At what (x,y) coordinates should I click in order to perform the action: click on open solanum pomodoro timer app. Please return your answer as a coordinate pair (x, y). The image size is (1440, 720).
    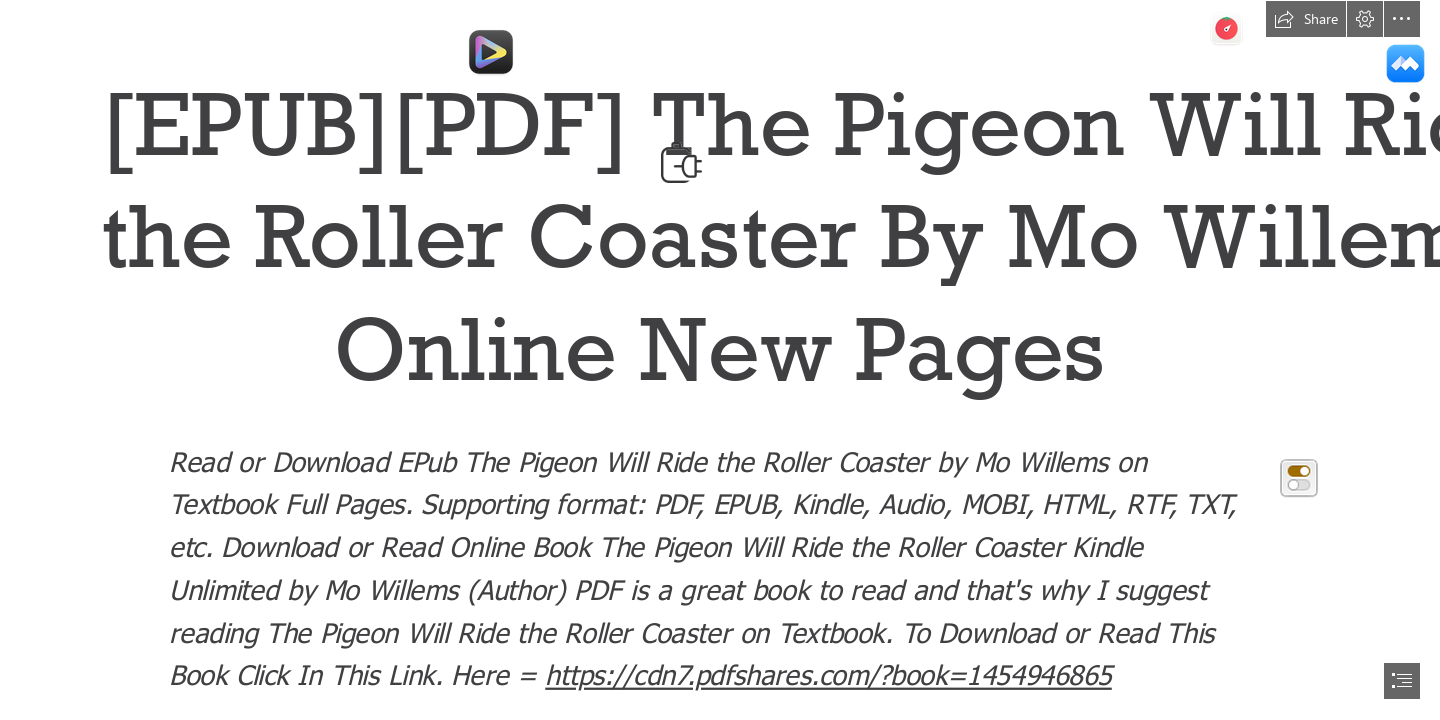
    Looking at the image, I should click on (1226, 28).